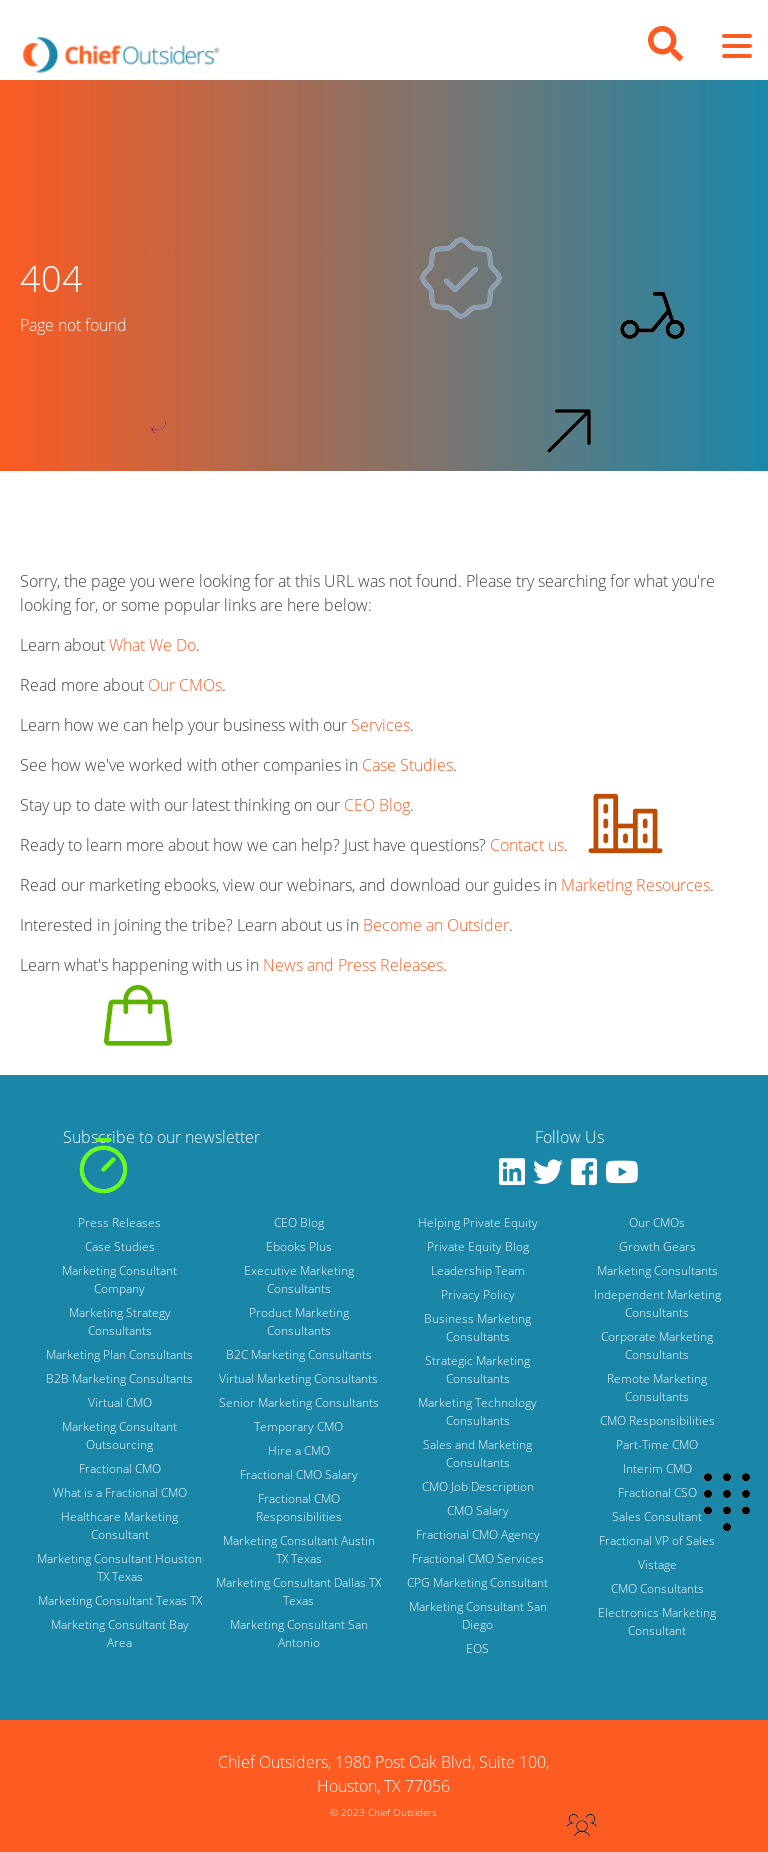  What do you see at coordinates (625, 823) in the screenshot?
I see `view city or urban locations` at bounding box center [625, 823].